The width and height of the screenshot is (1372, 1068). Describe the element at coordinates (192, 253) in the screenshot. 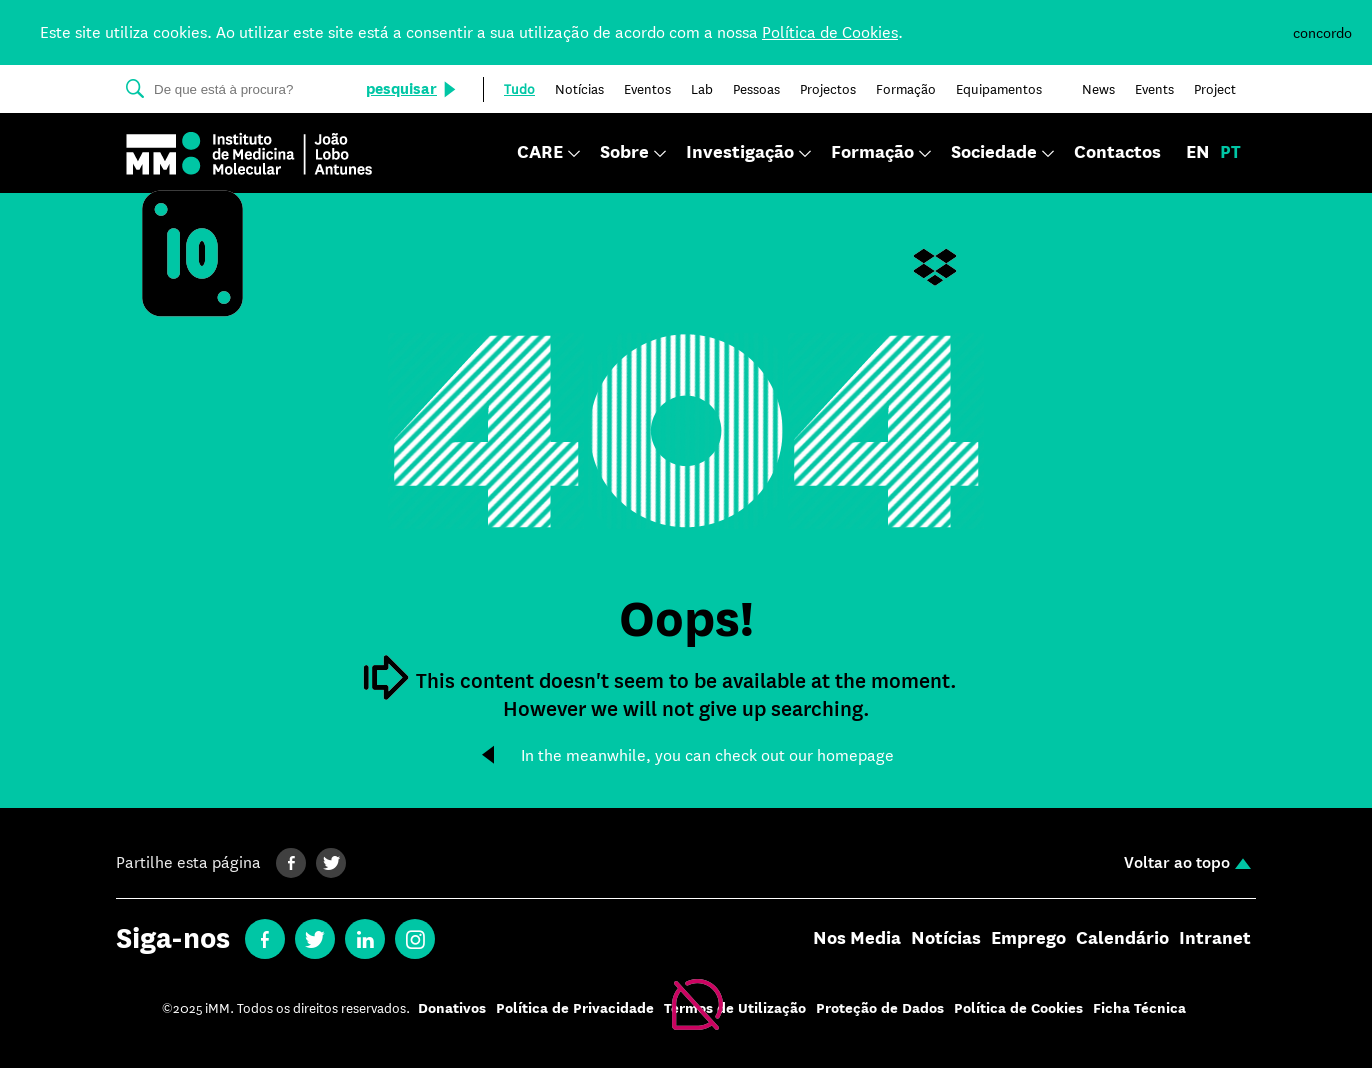

I see `a 10 playing card in a card game` at that location.